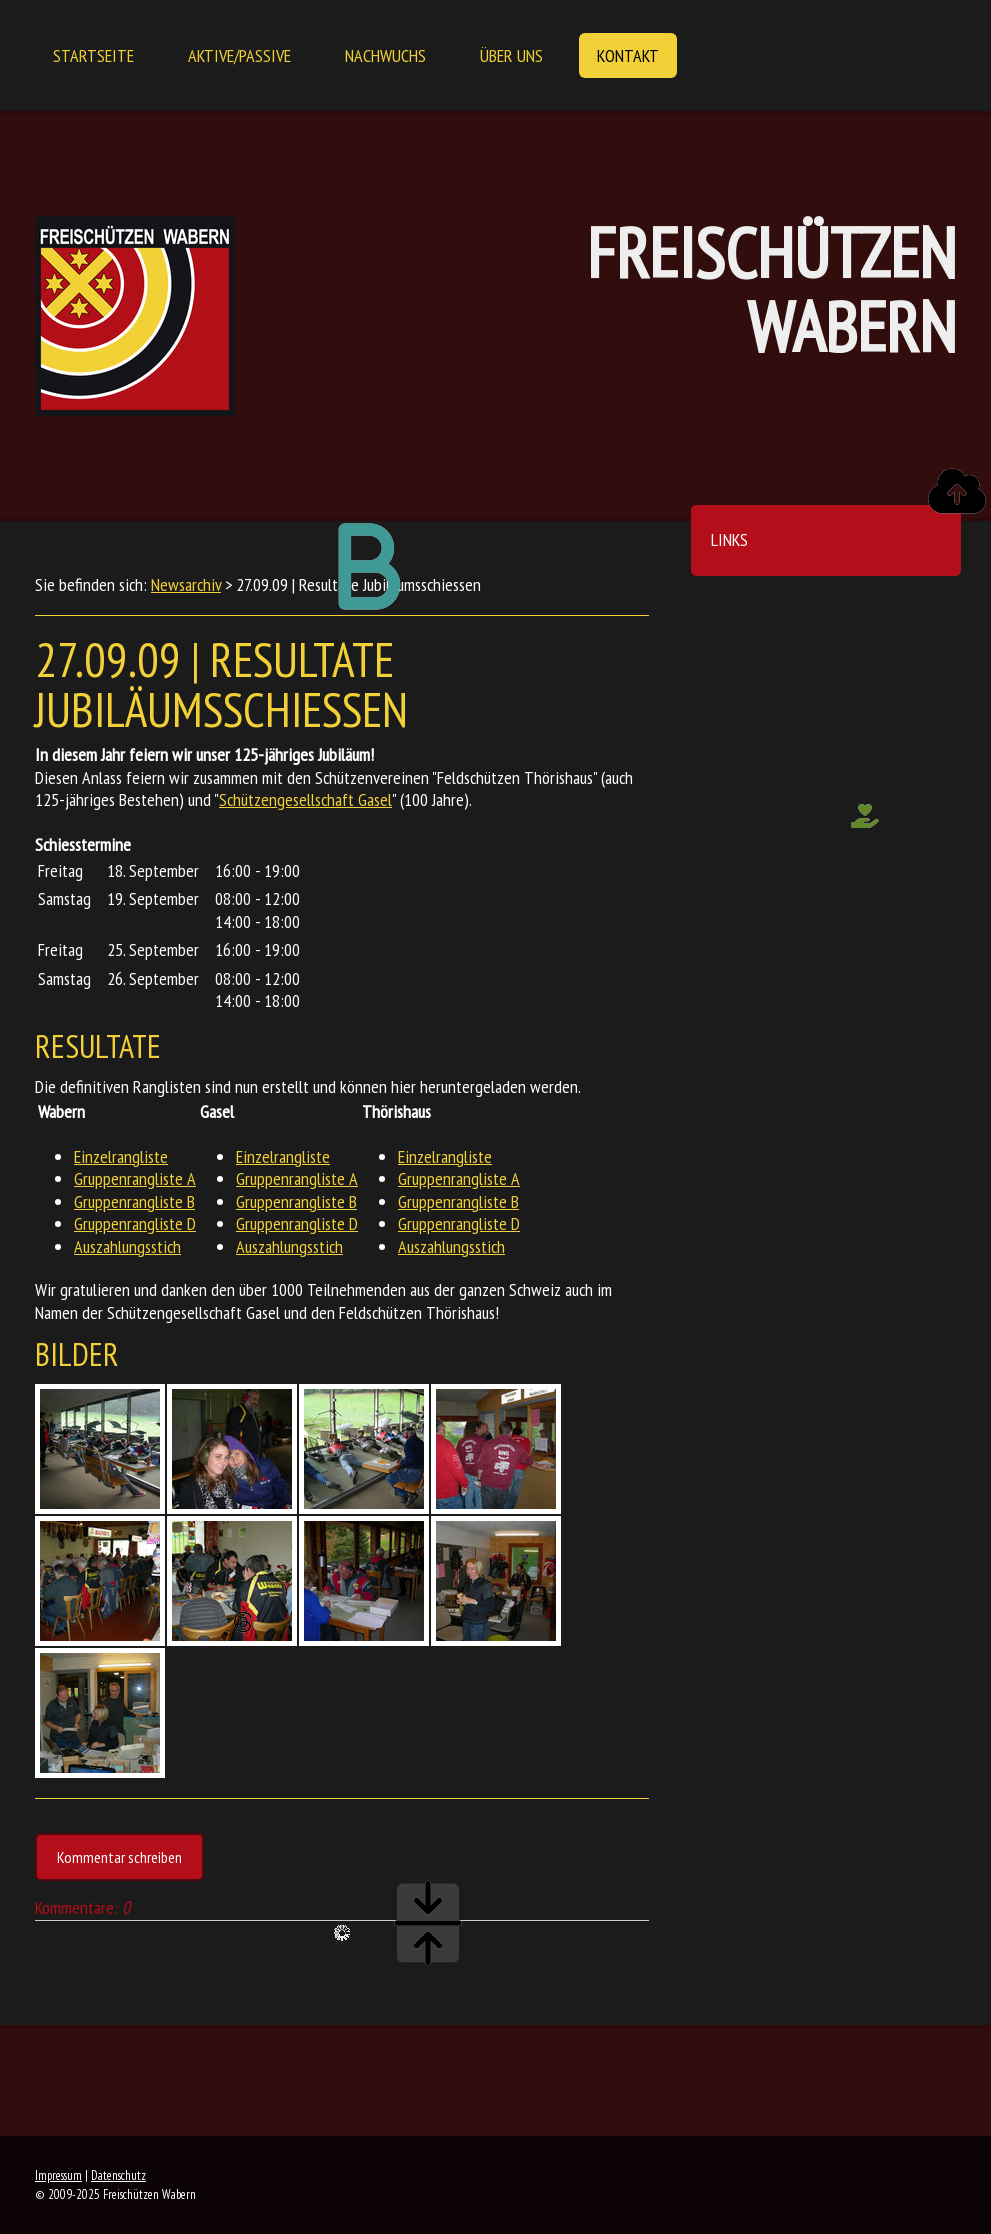  I want to click on collapse content vertically, so click(428, 1923).